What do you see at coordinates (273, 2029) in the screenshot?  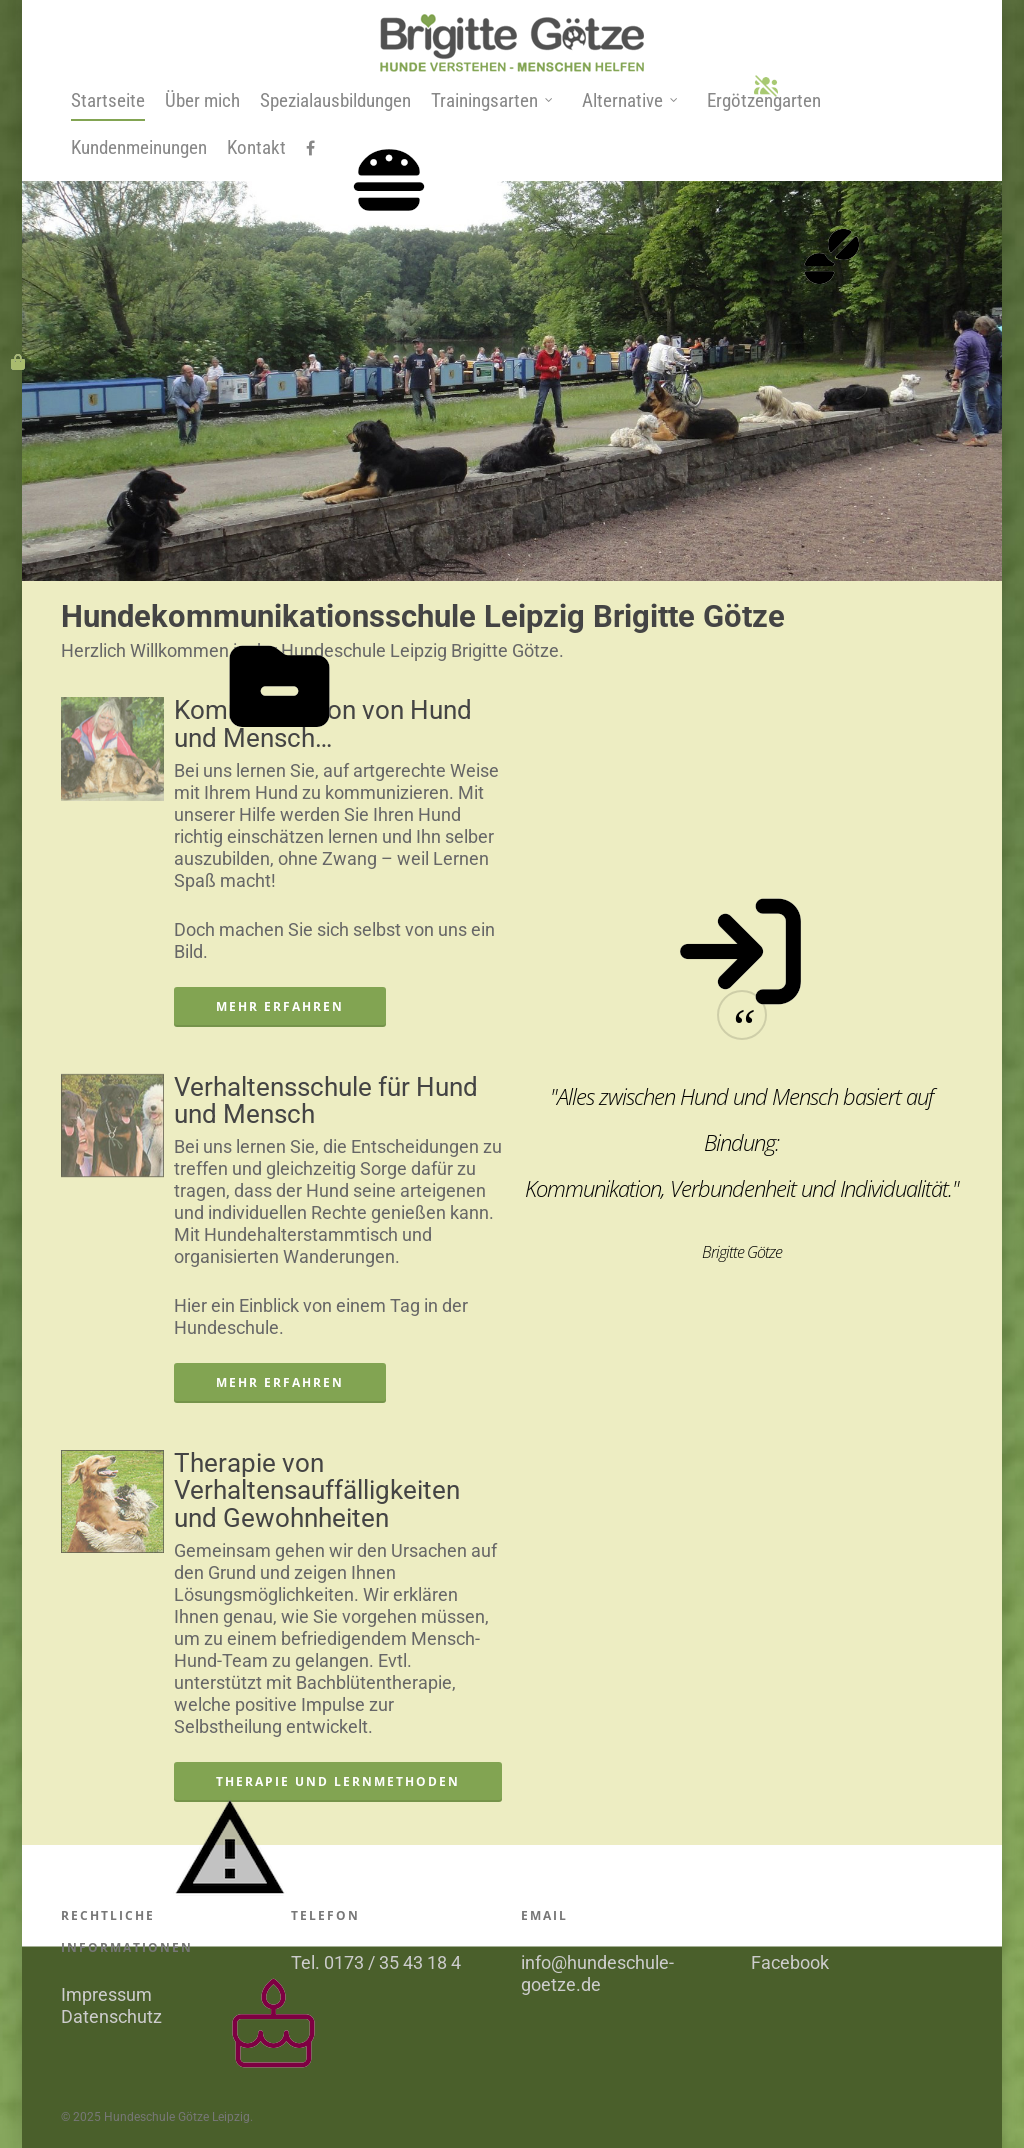 I see `view birthday or celebration reminders` at bounding box center [273, 2029].